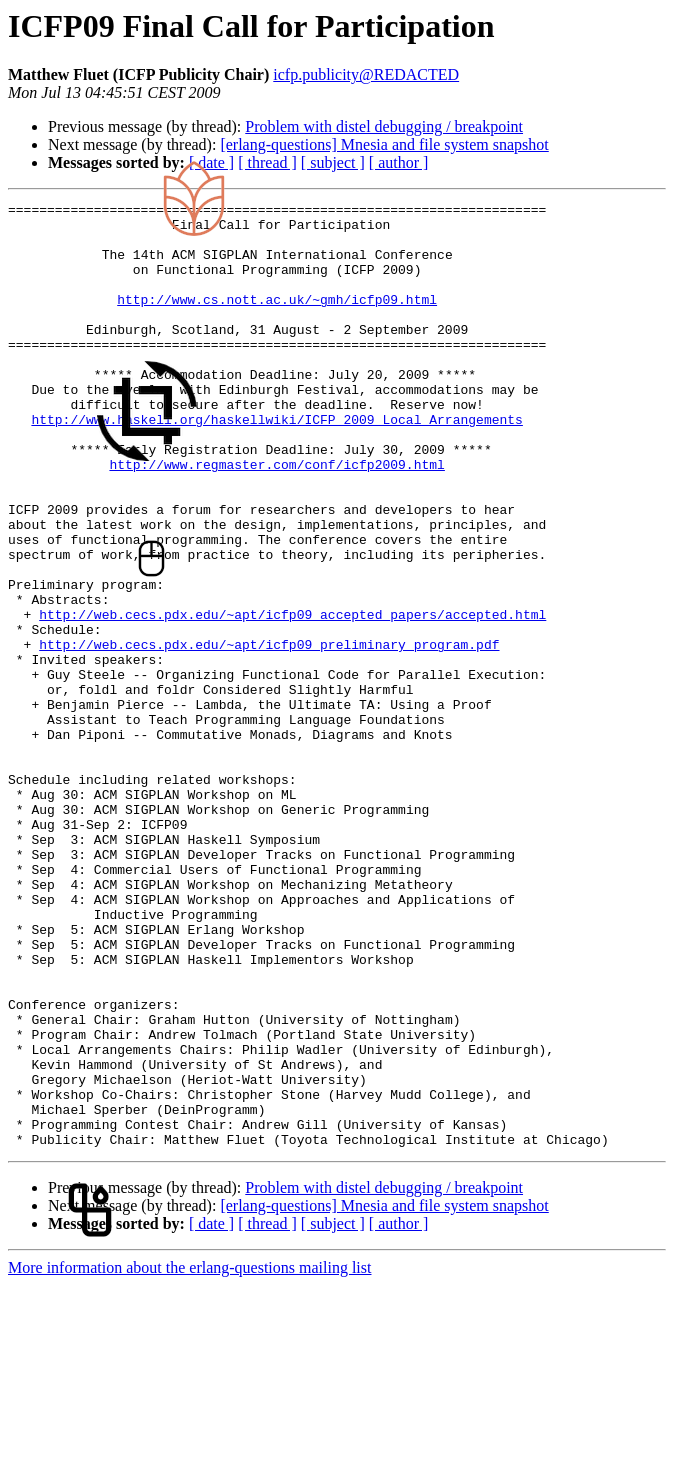 The height and width of the screenshot is (1474, 674). What do you see at coordinates (194, 200) in the screenshot?
I see `indicates grain or wheat content in food items` at bounding box center [194, 200].